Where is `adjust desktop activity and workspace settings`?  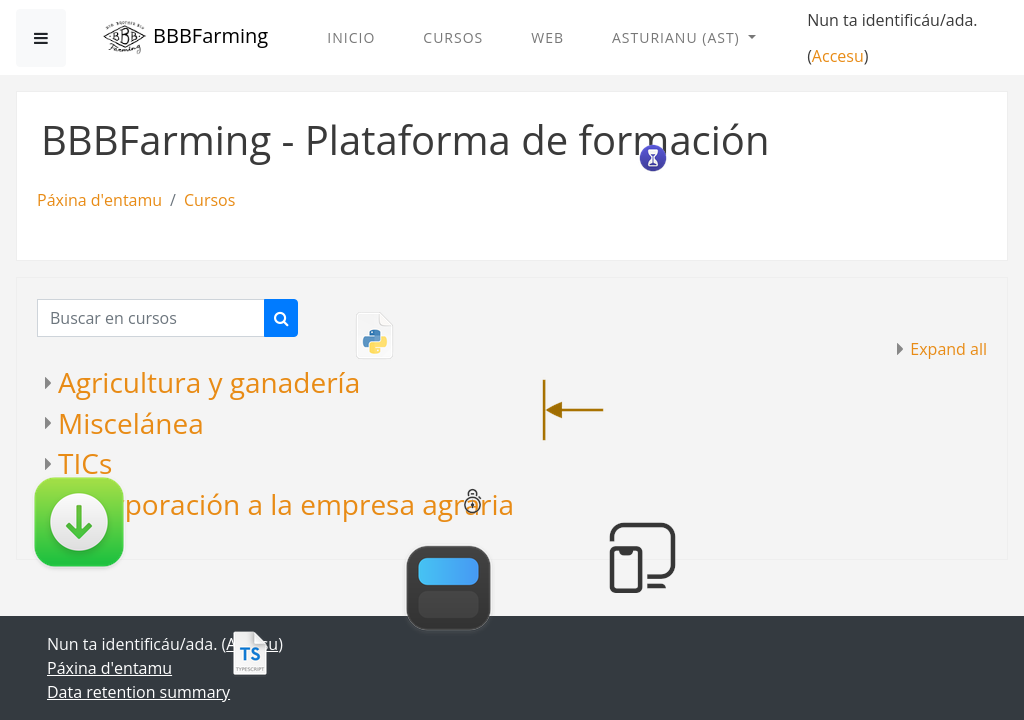 adjust desktop activity and workspace settings is located at coordinates (448, 589).